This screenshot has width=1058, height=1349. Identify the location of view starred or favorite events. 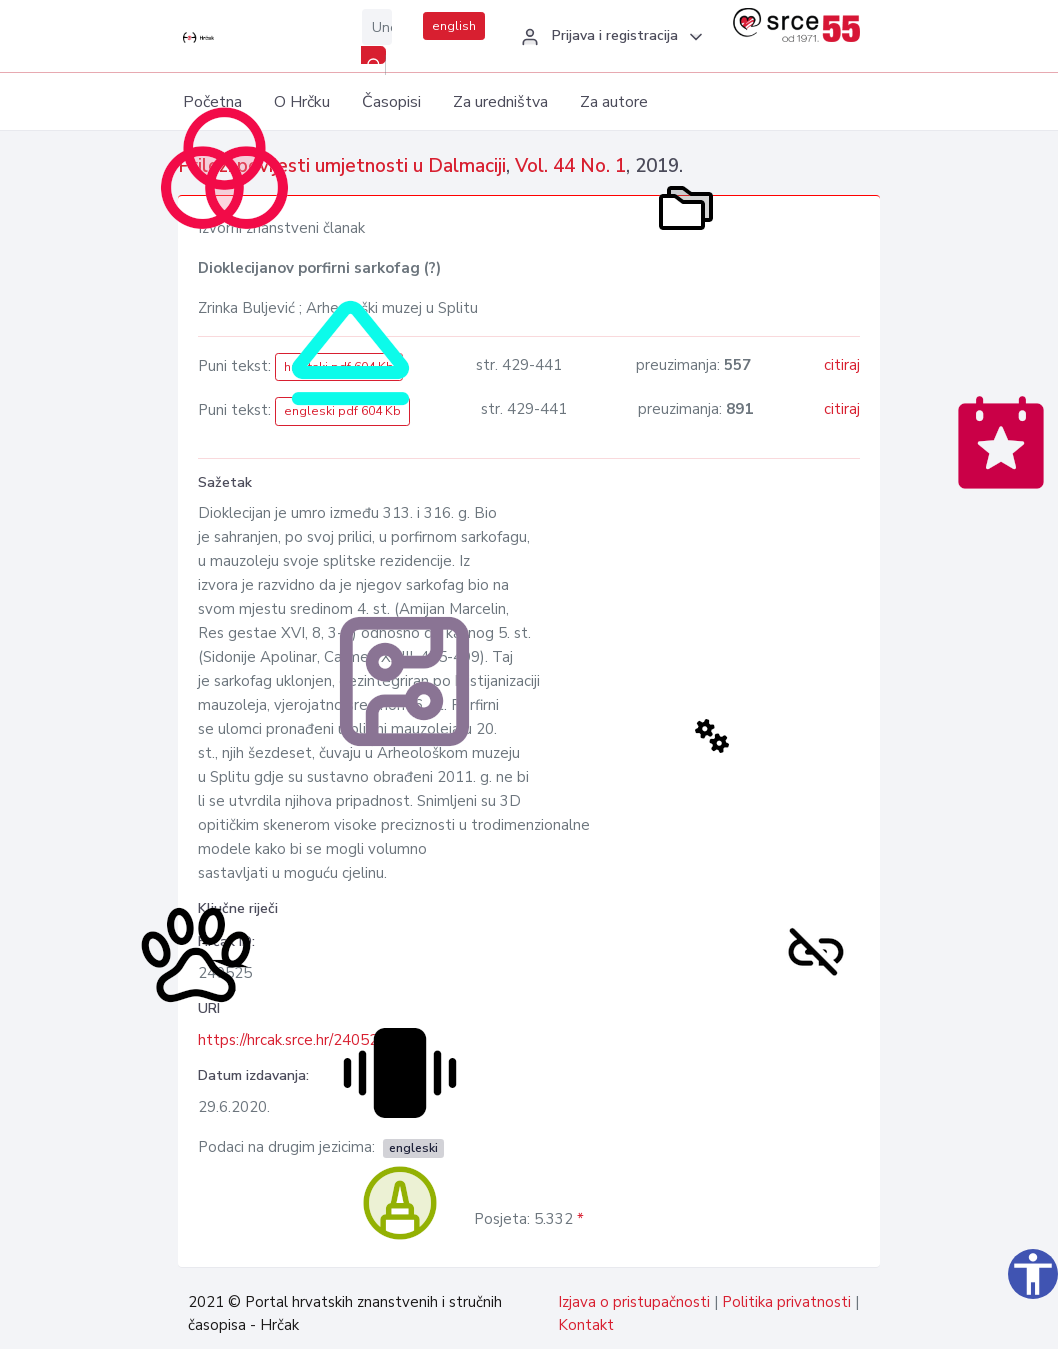
(1001, 446).